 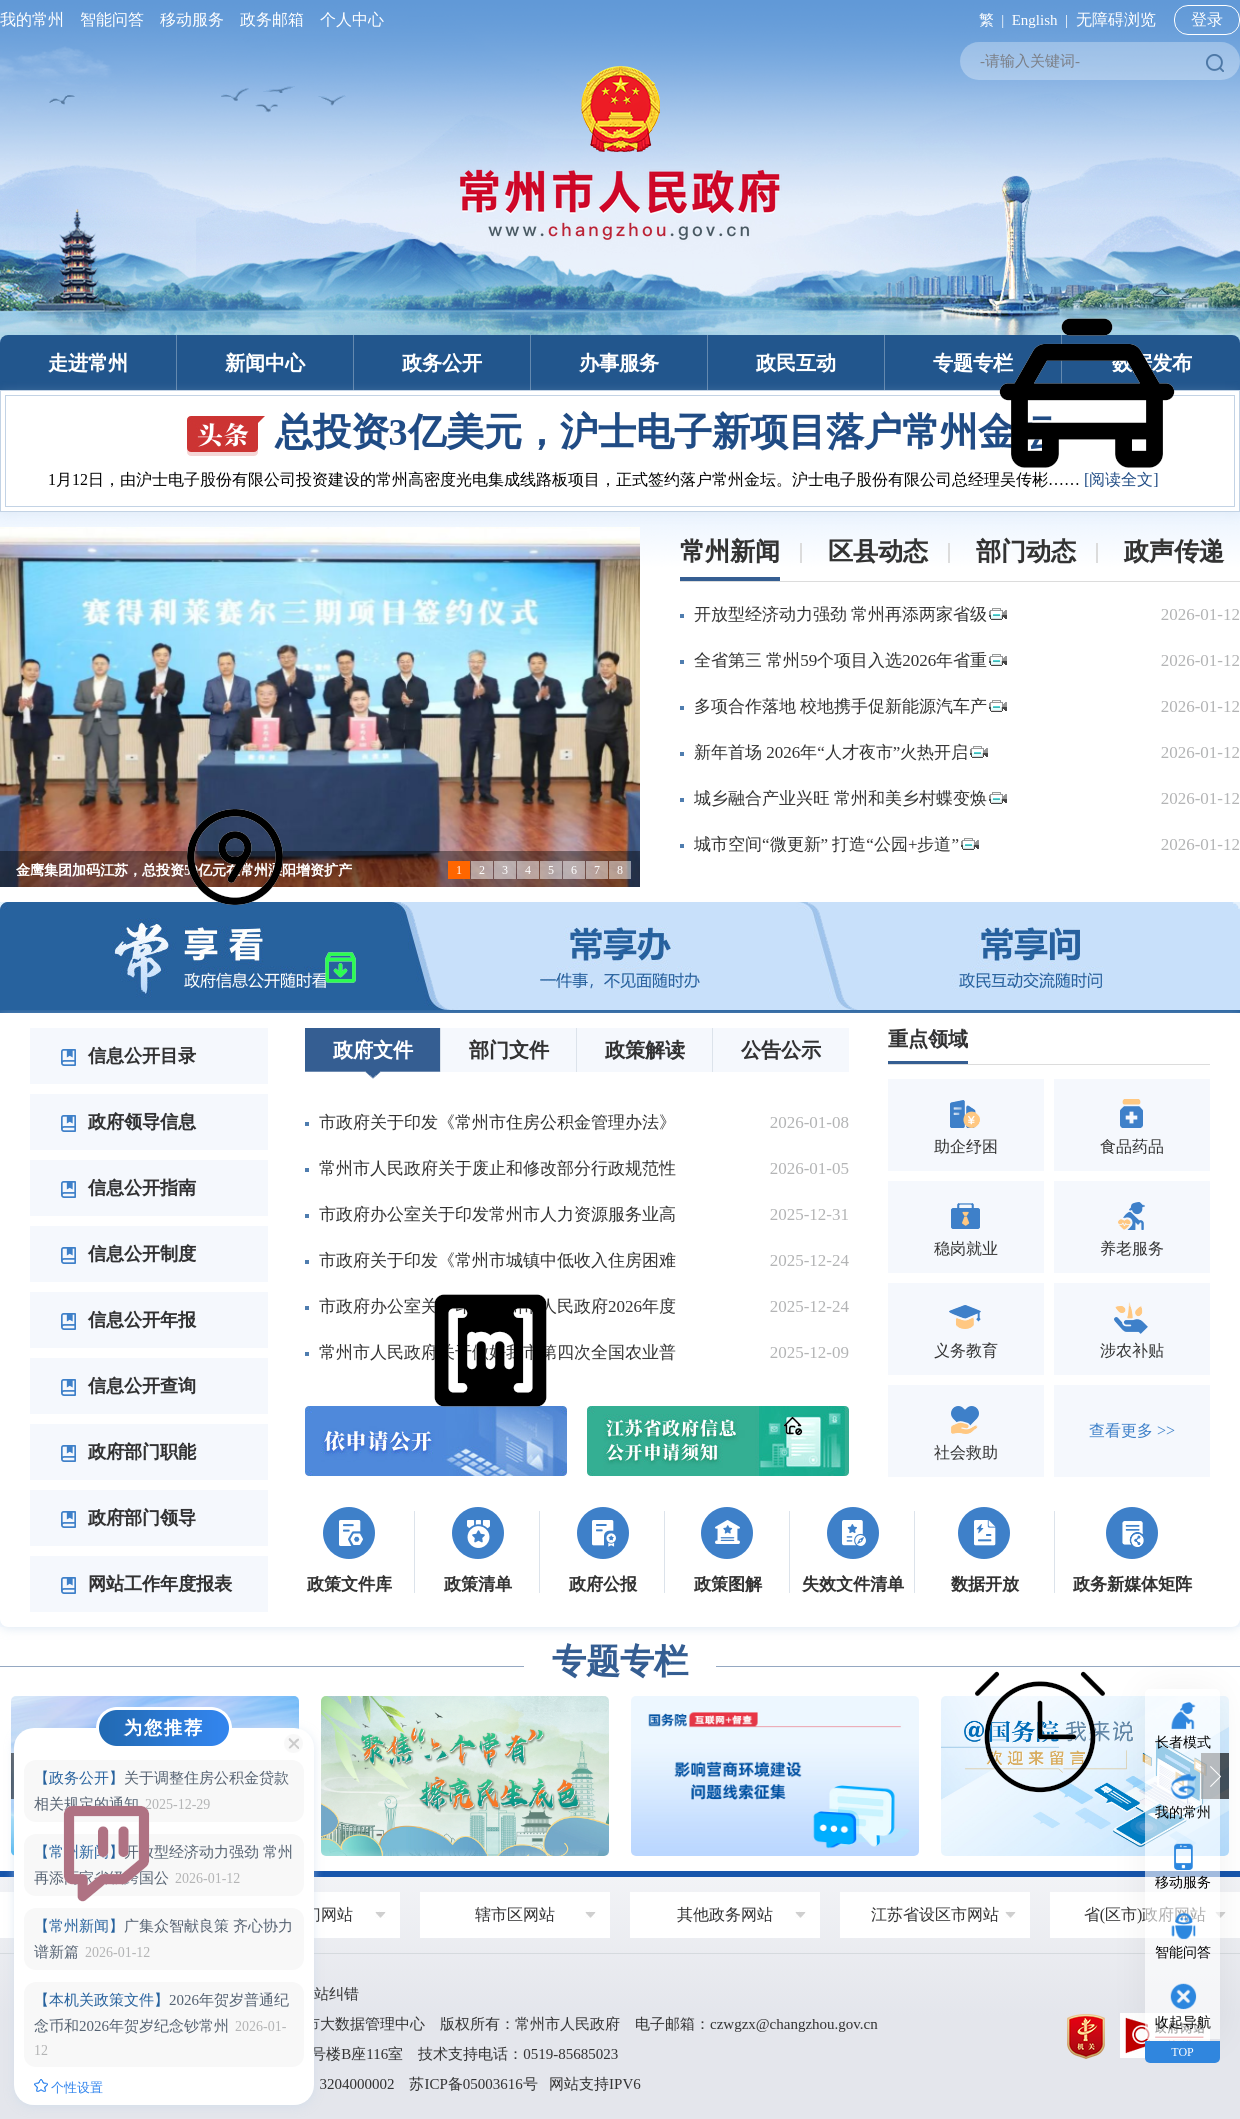 I want to click on set or manage alarms, so click(x=1040, y=1732).